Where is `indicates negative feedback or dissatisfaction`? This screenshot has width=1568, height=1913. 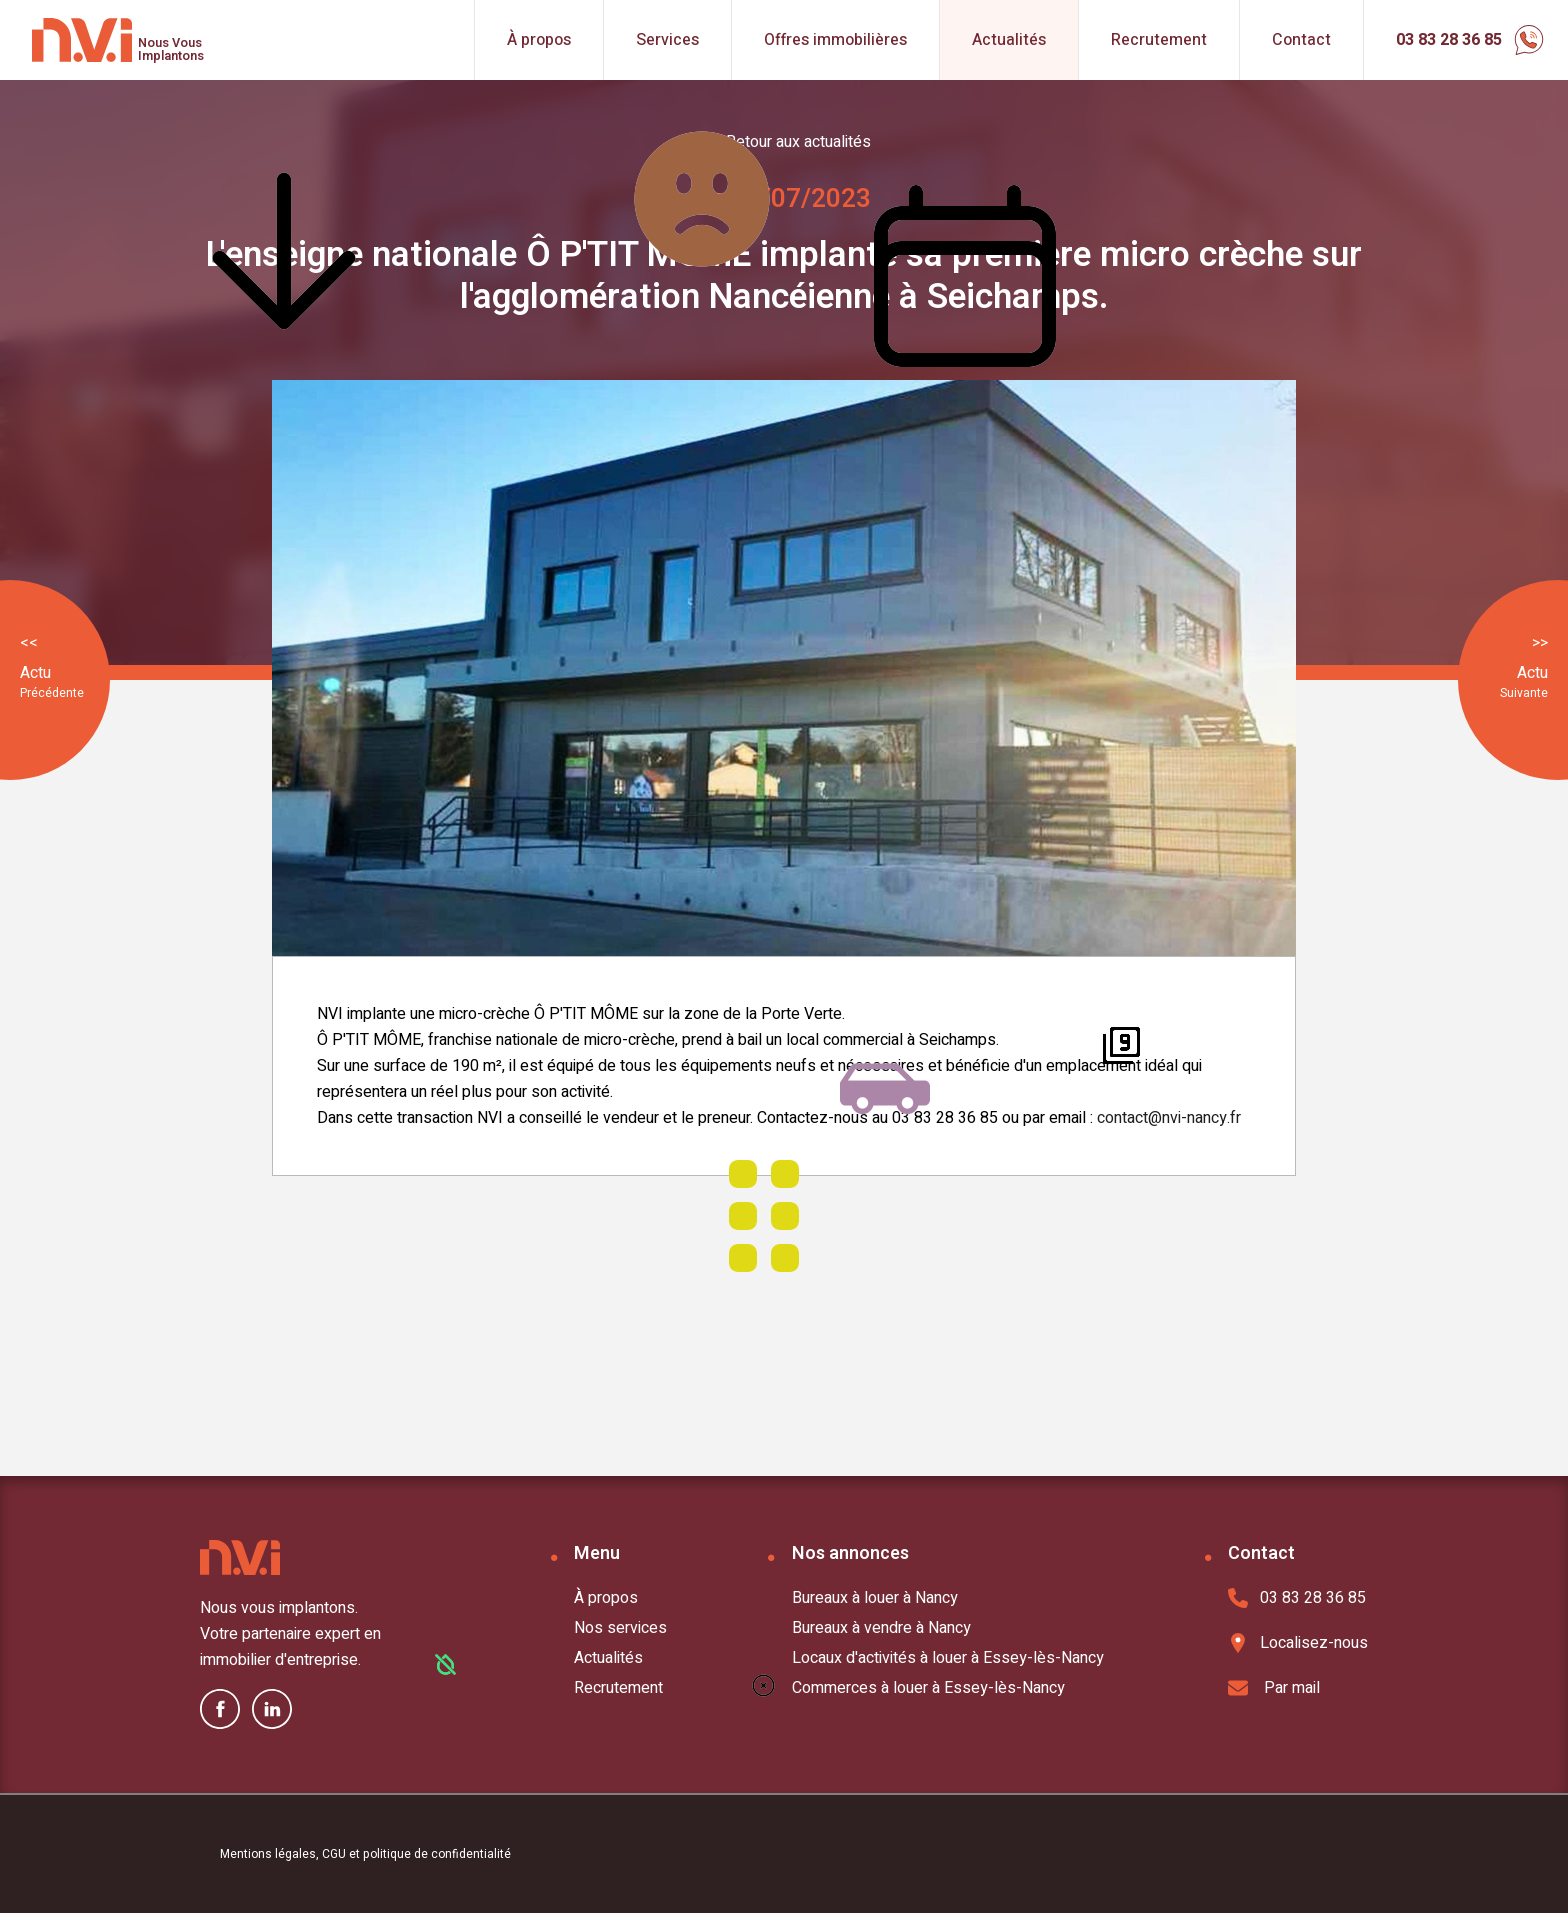 indicates negative feedback or dissatisfaction is located at coordinates (702, 199).